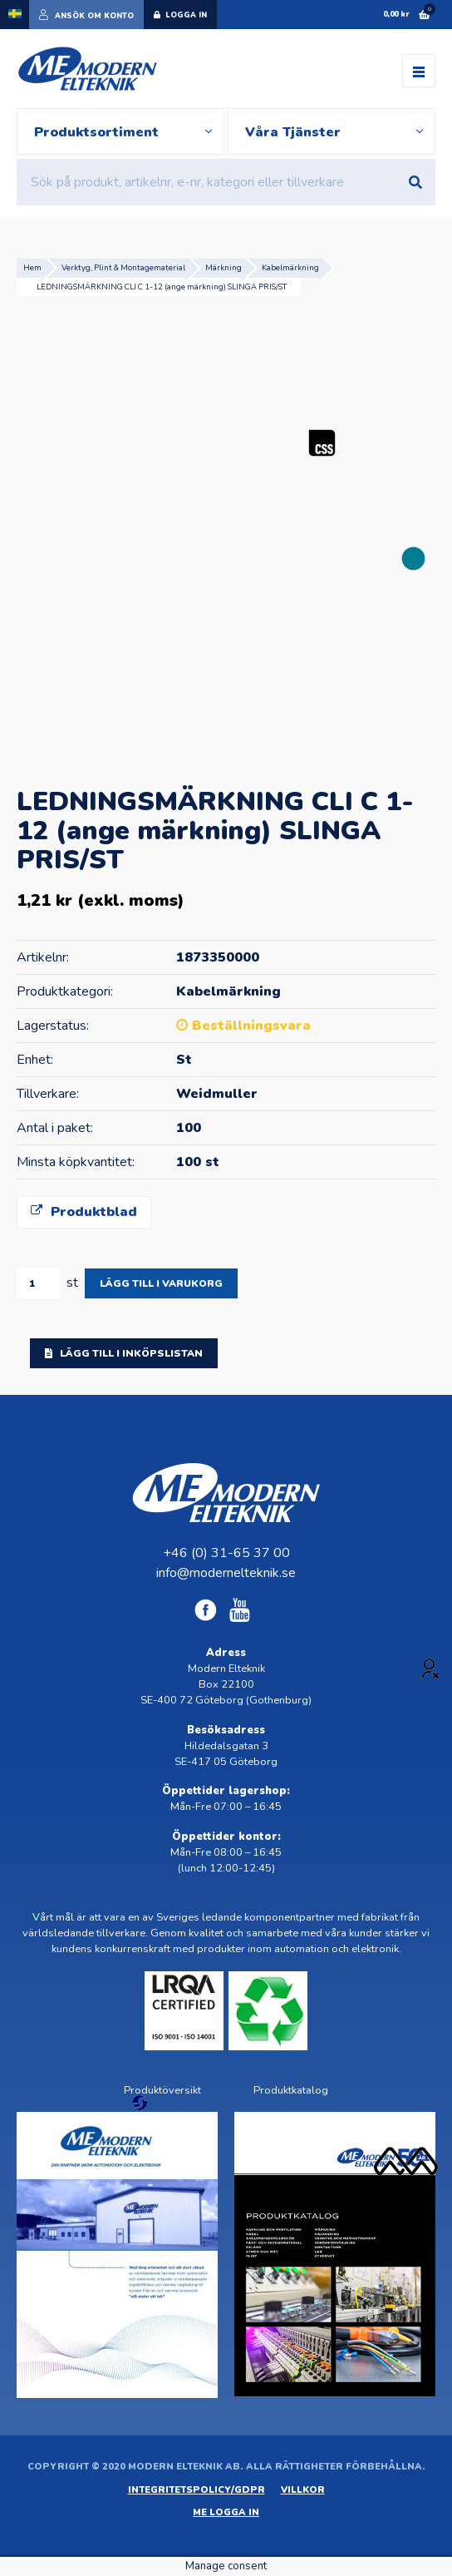 This screenshot has height=2576, width=452. Describe the element at coordinates (322, 443) in the screenshot. I see `CSS programming language logo` at that location.